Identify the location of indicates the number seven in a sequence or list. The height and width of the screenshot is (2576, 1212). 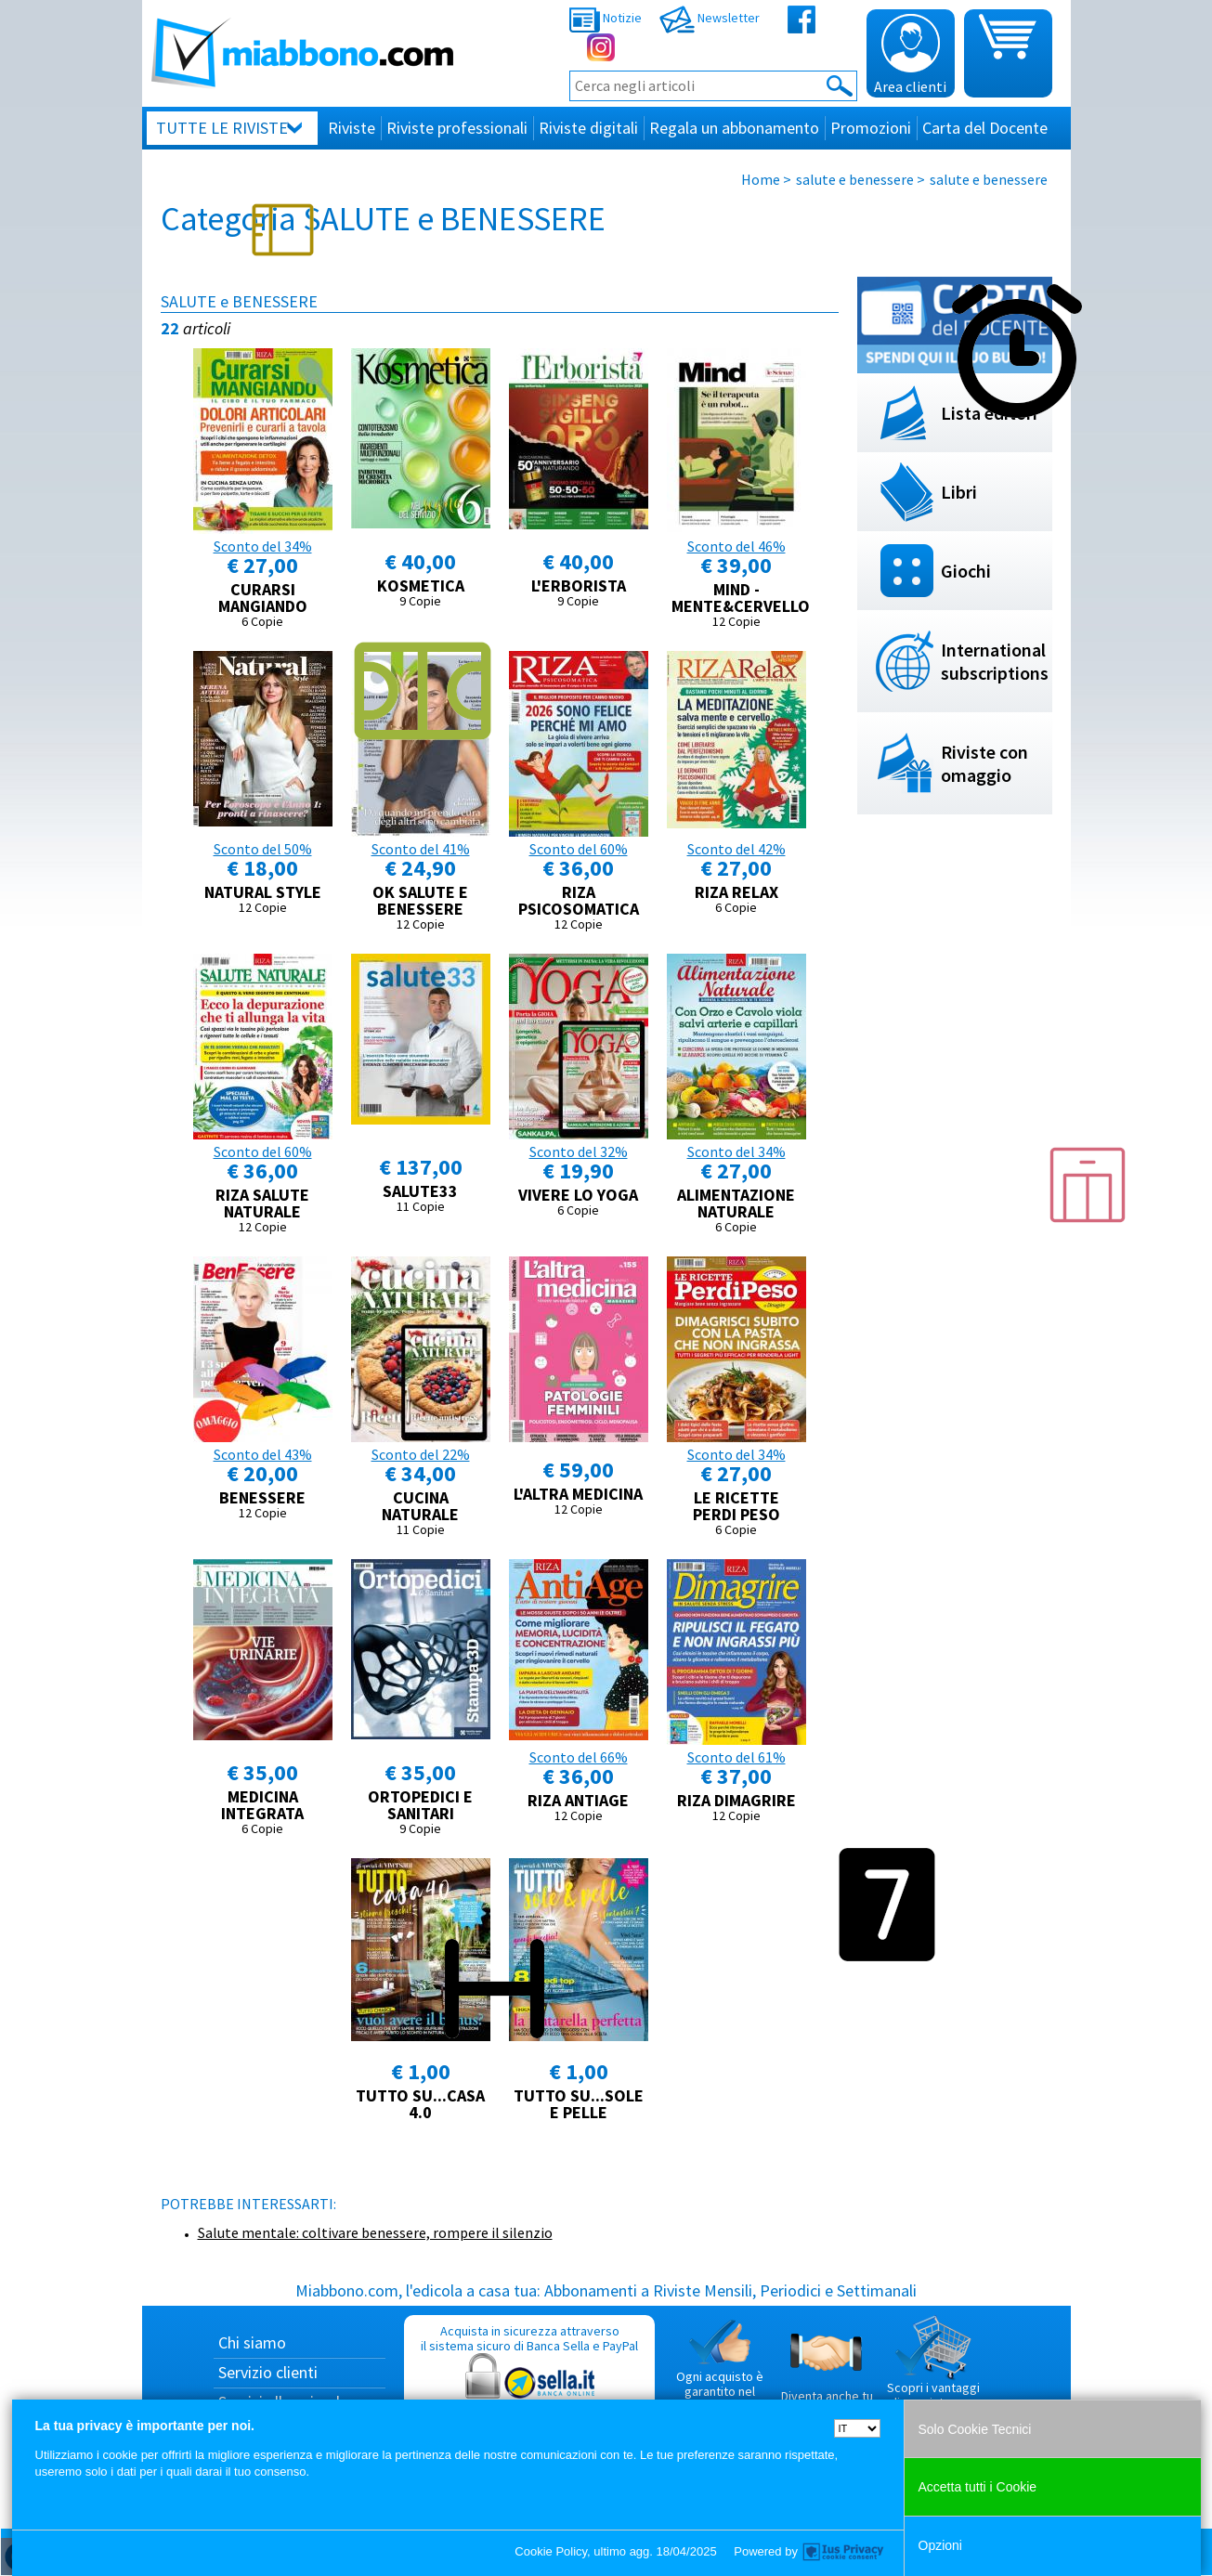
(887, 1905).